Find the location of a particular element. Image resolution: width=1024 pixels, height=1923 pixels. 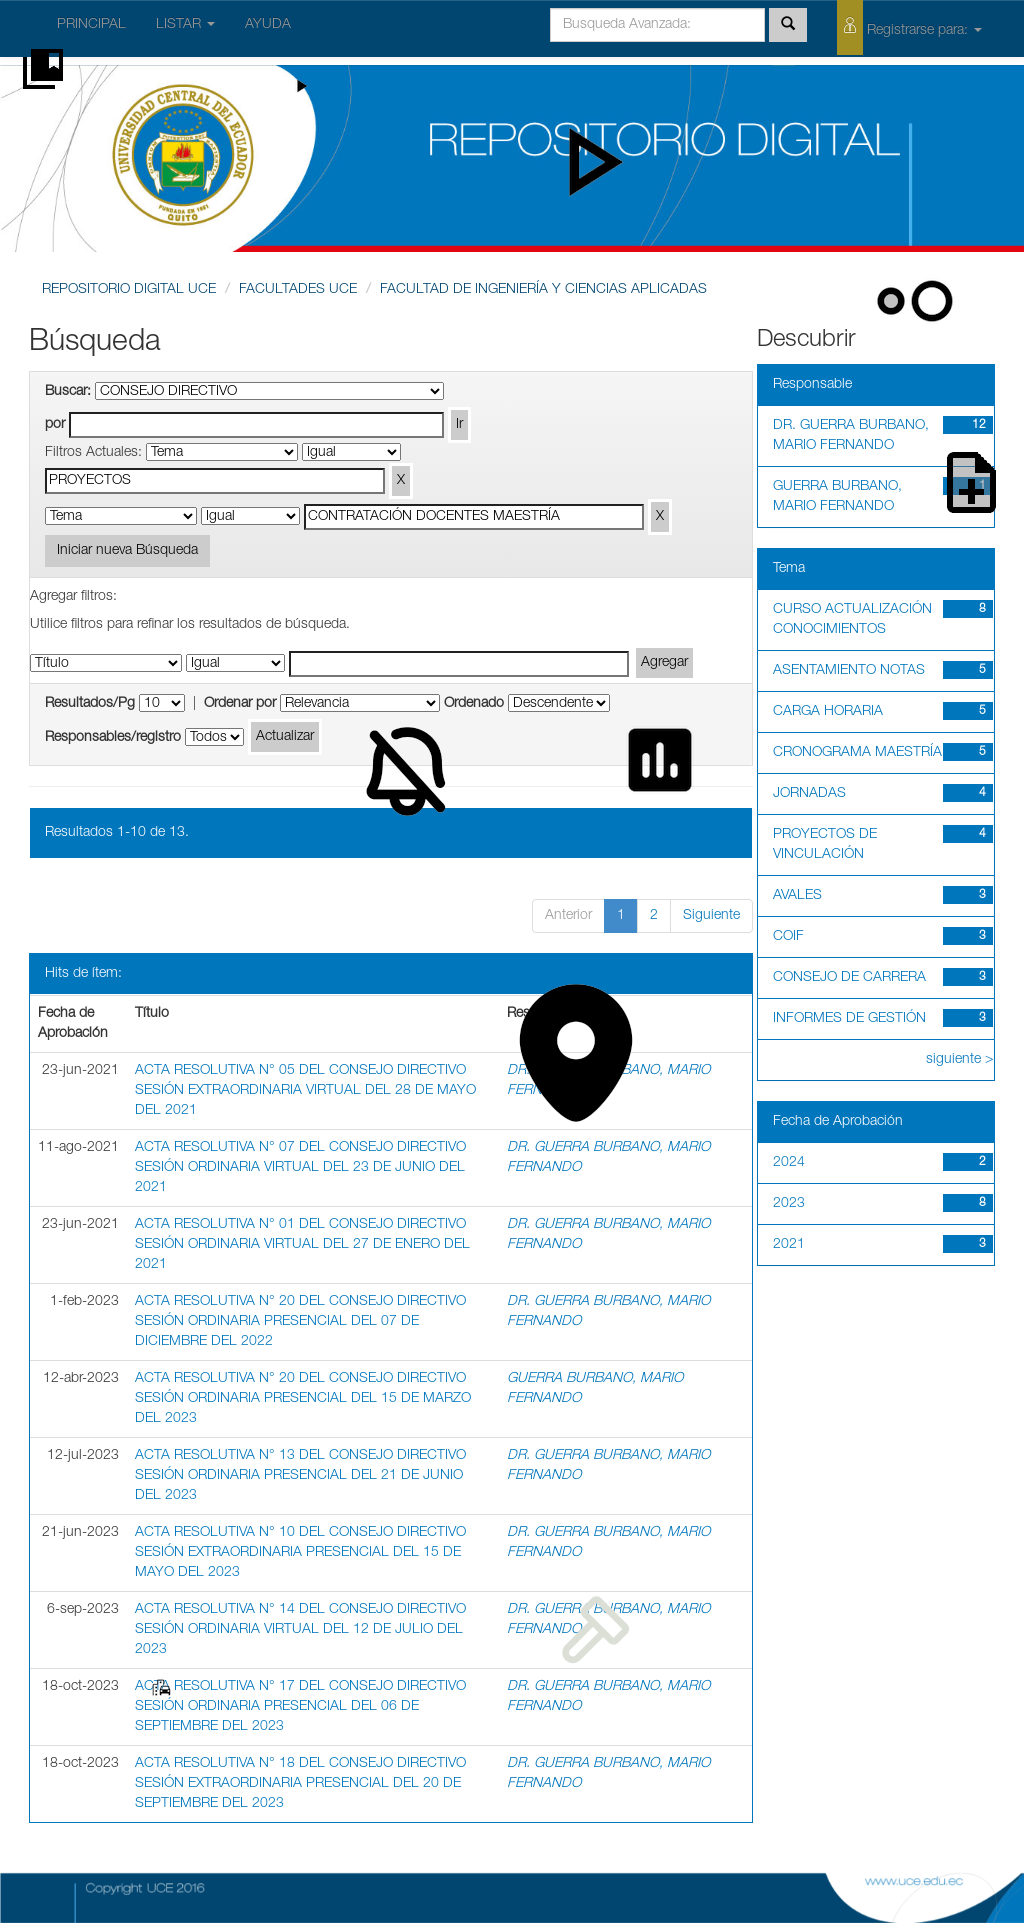

access tools or settings is located at coordinates (595, 1629).